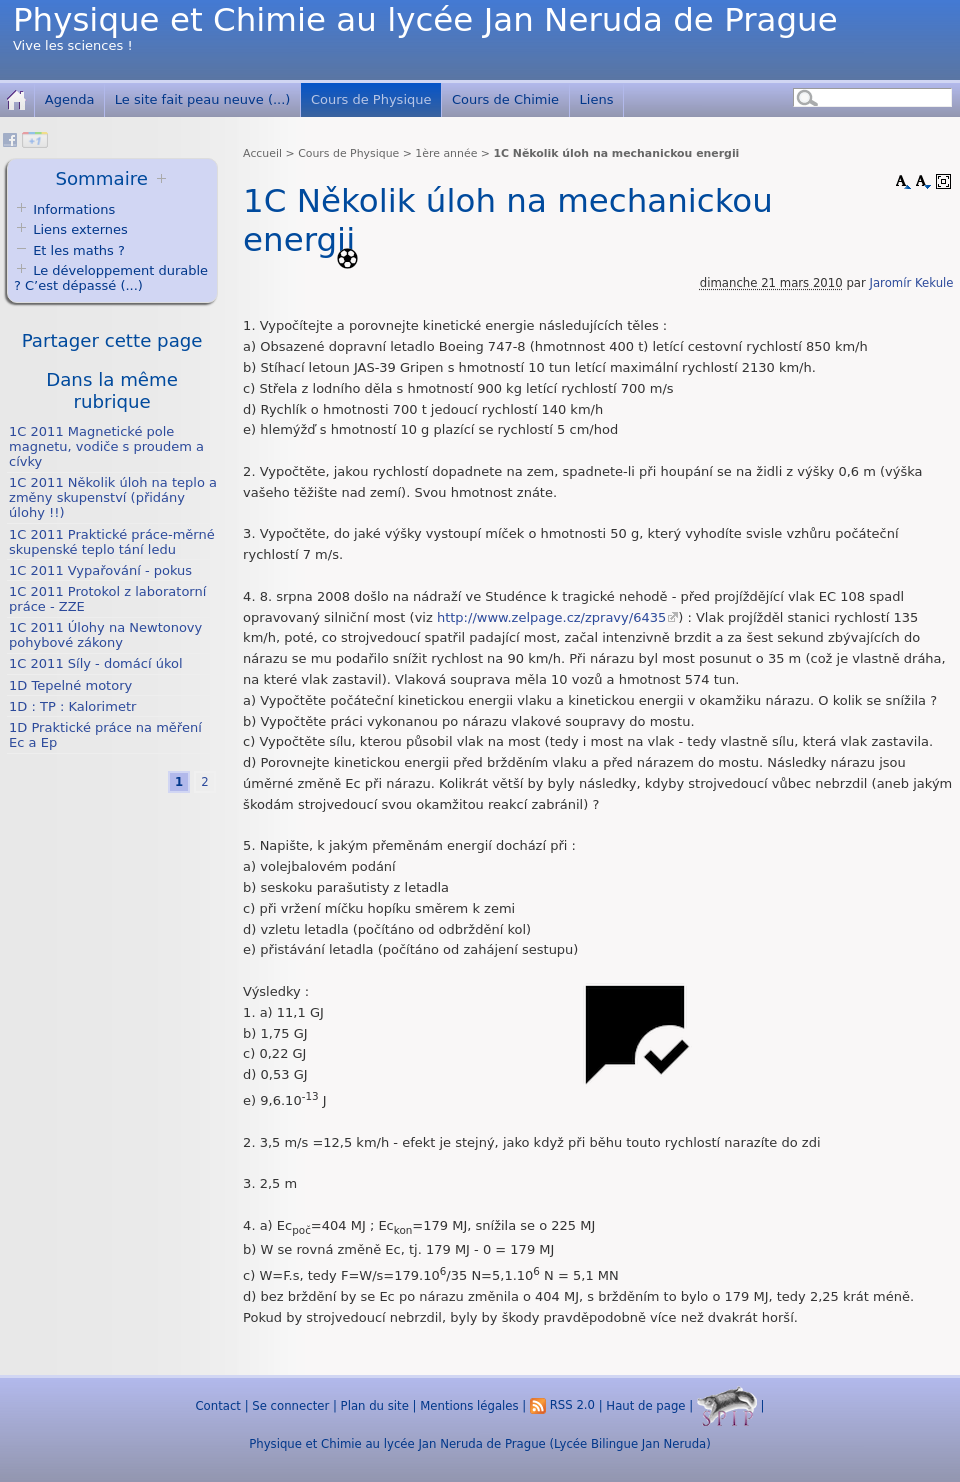  I want to click on message has been read, so click(635, 1035).